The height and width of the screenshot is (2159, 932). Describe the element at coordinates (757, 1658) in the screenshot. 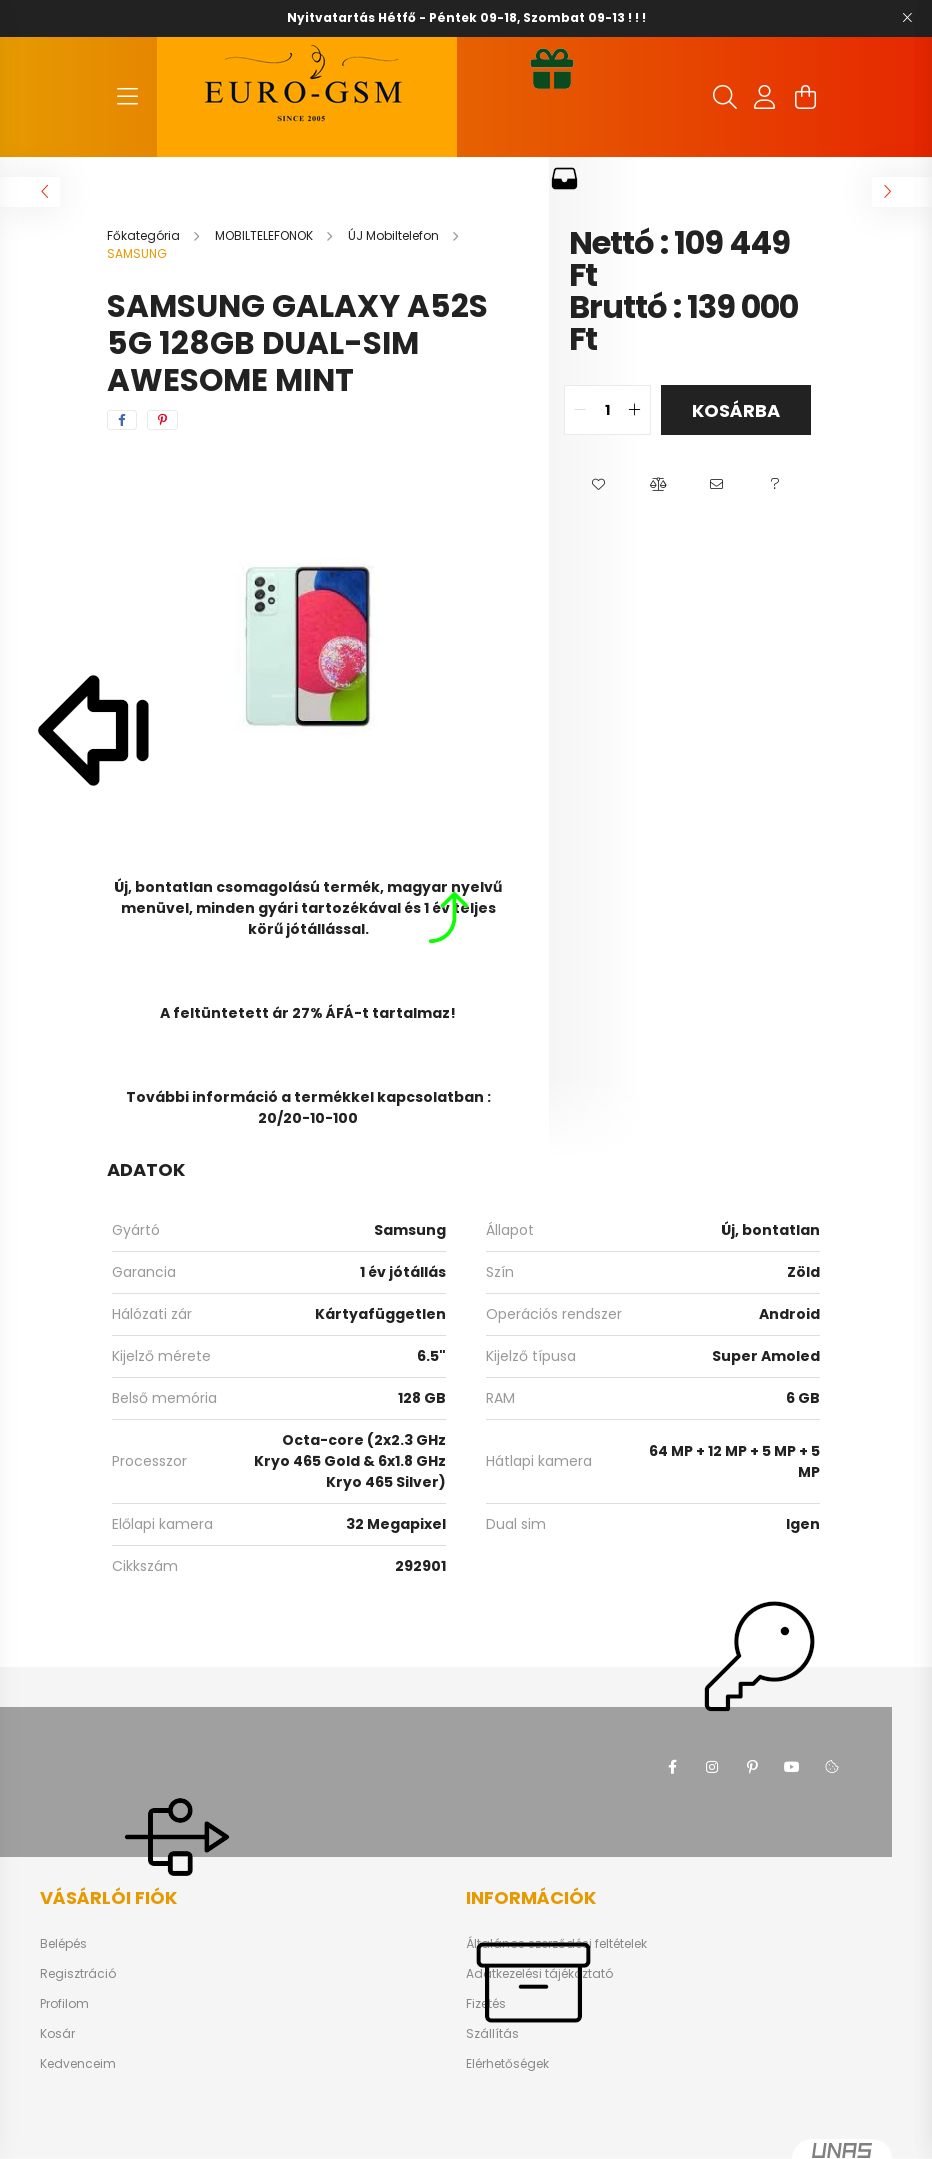

I see `access security or password settings` at that location.